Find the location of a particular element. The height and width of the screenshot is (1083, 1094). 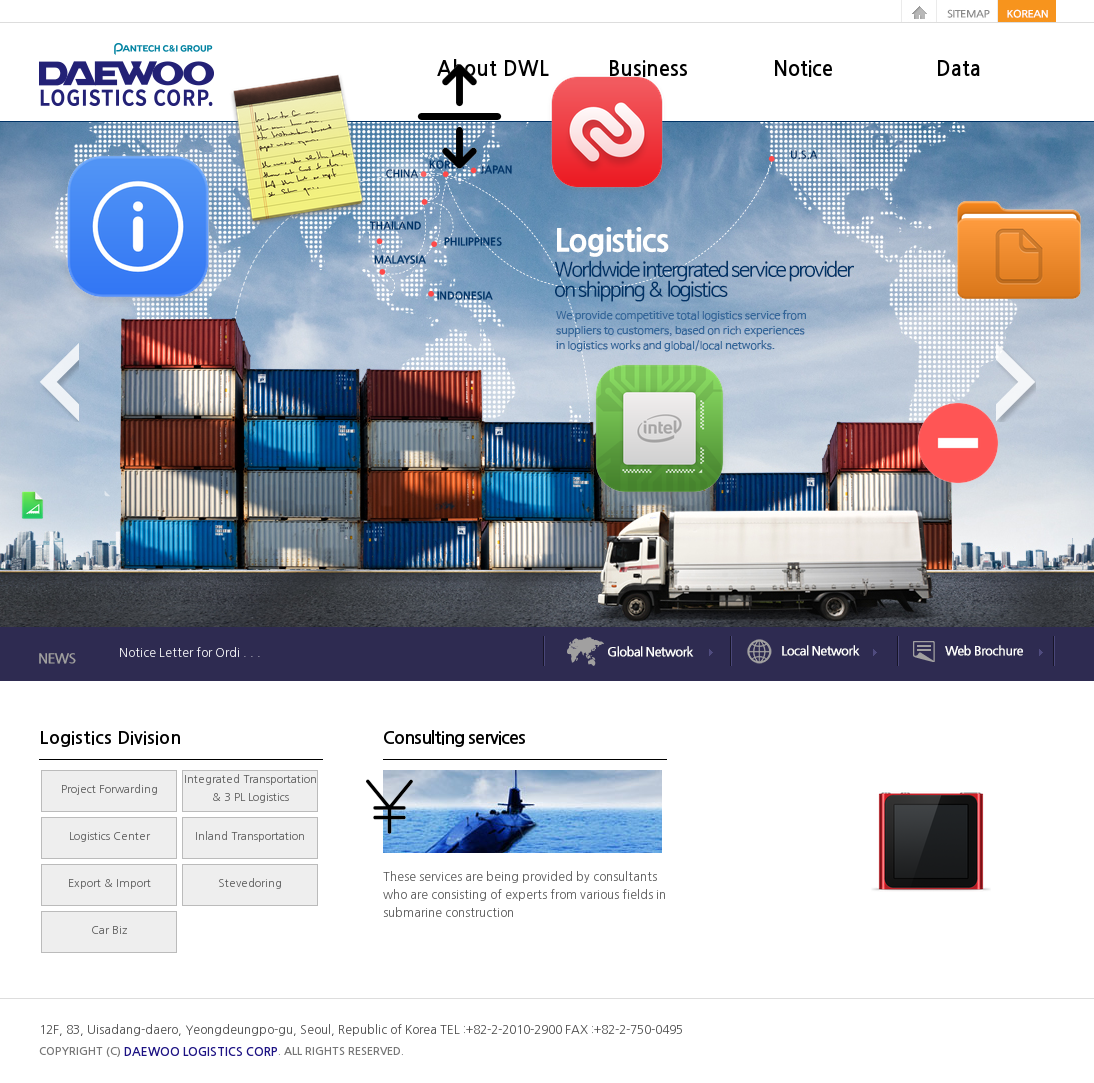

open notes application is located at coordinates (298, 148).